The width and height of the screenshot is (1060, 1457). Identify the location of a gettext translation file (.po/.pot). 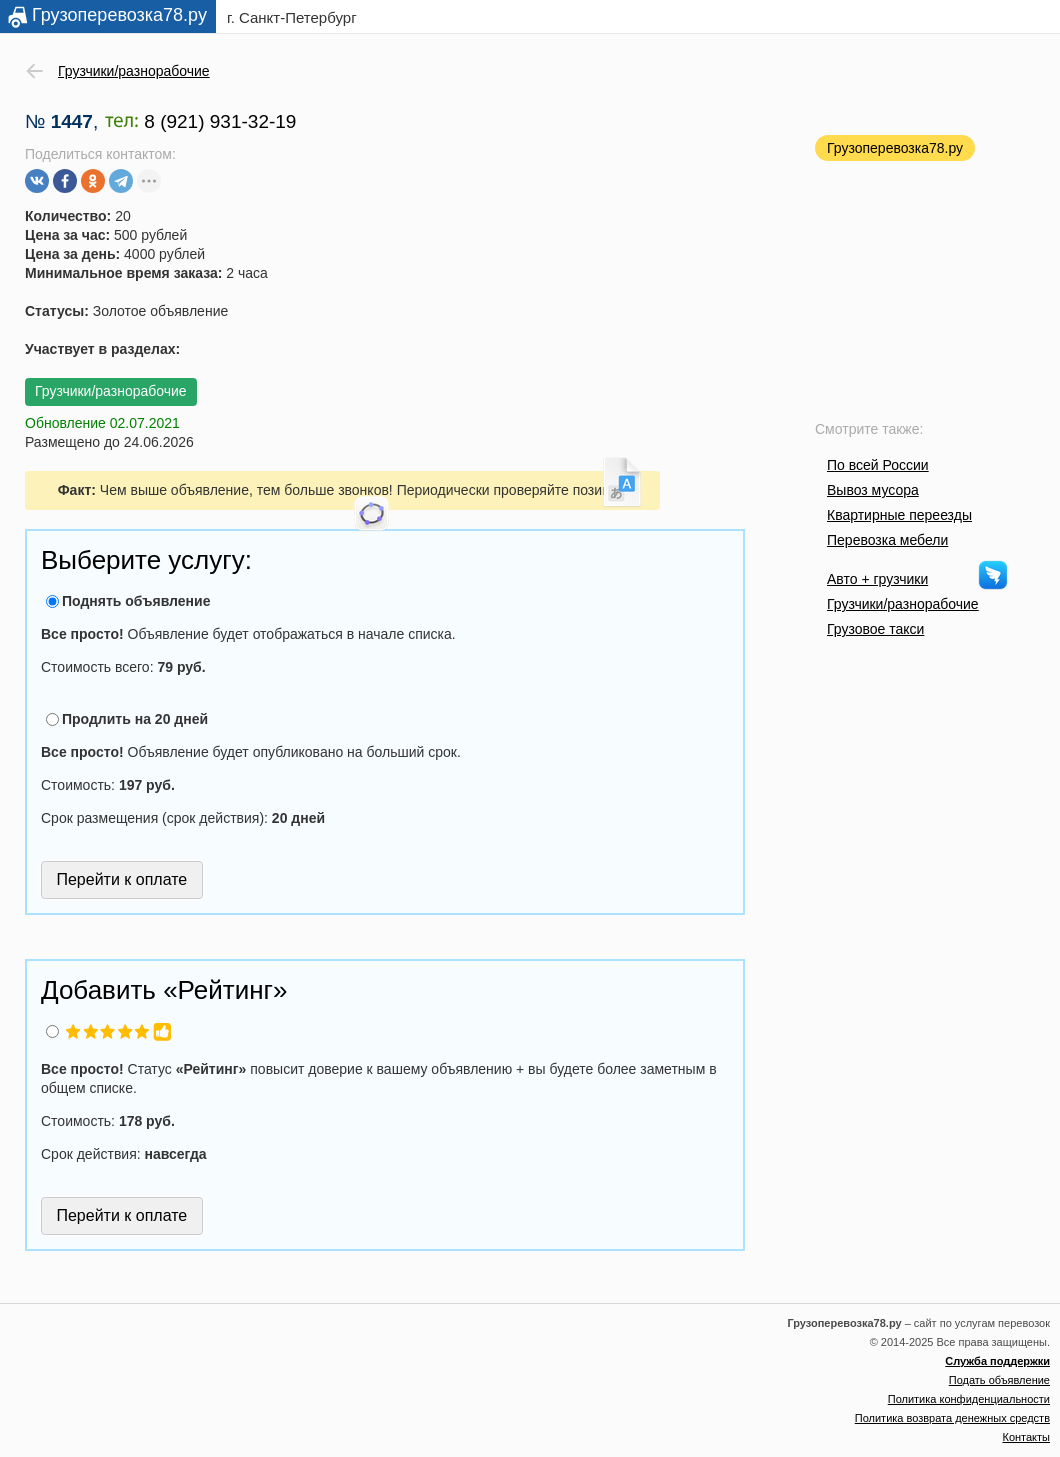
(622, 483).